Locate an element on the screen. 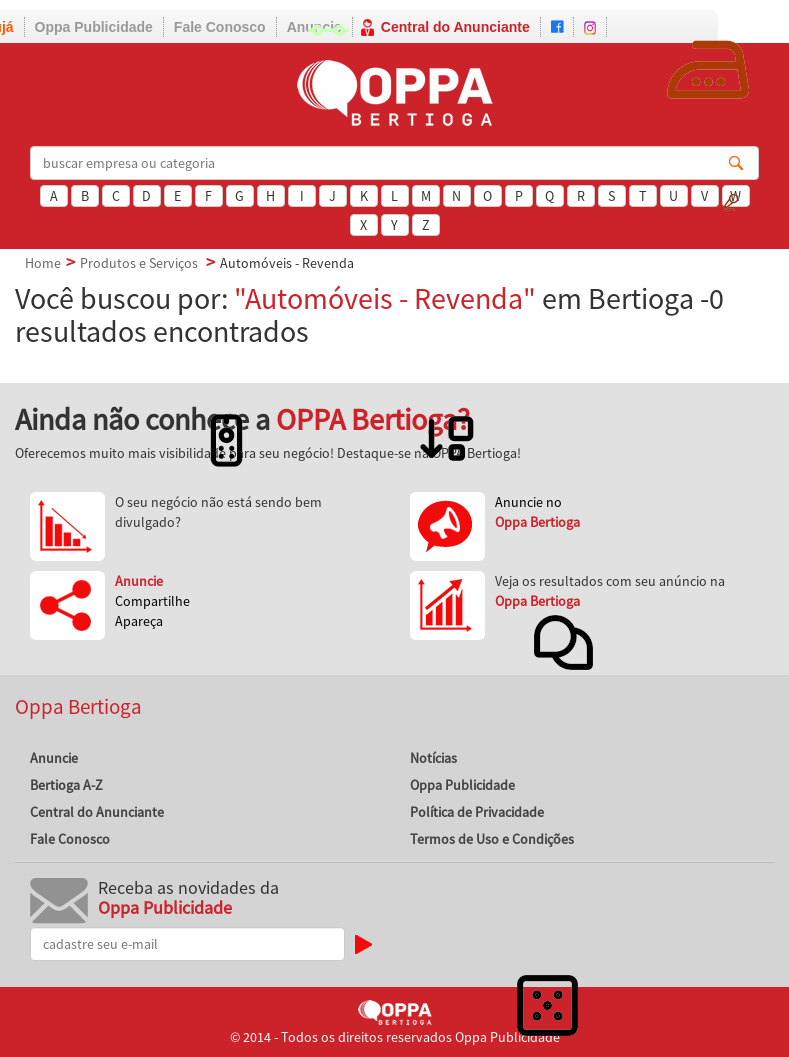 The width and height of the screenshot is (789, 1057). open chat or messaging is located at coordinates (563, 642).